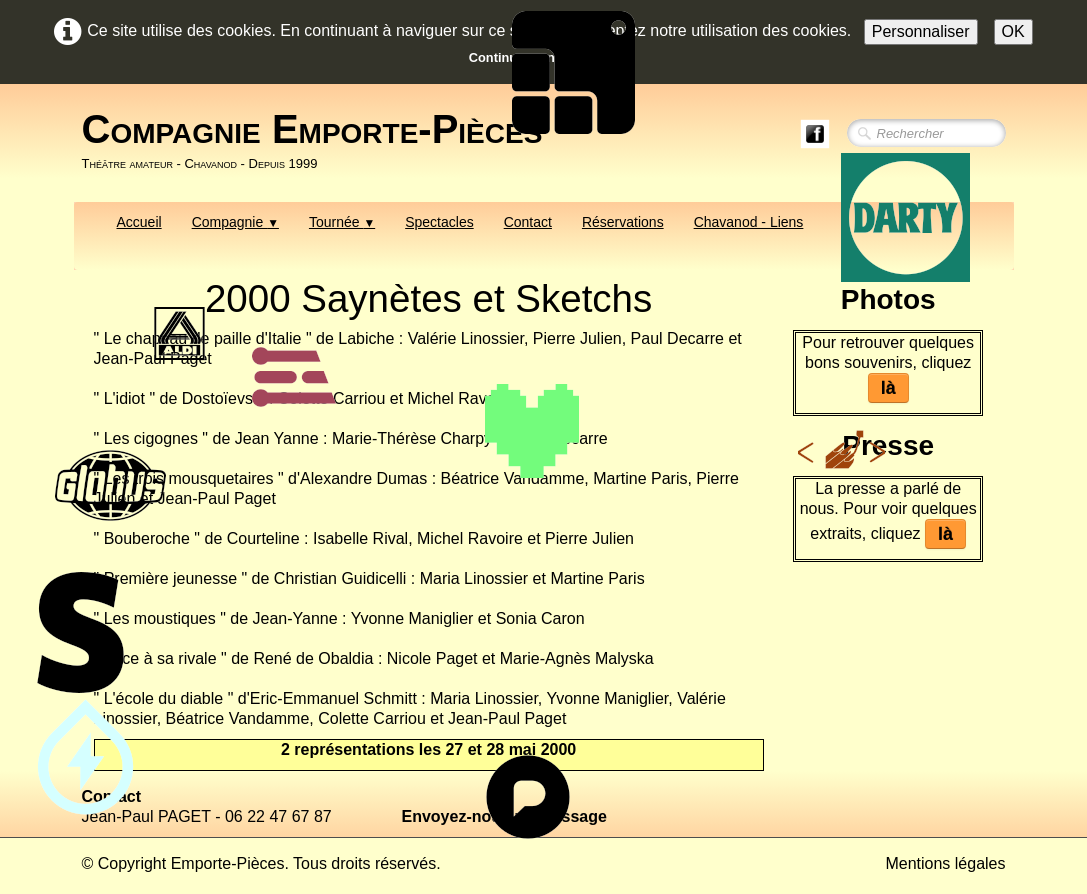  What do you see at coordinates (85, 761) in the screenshot?
I see `indicates hydroelectric or water-powered energy` at bounding box center [85, 761].